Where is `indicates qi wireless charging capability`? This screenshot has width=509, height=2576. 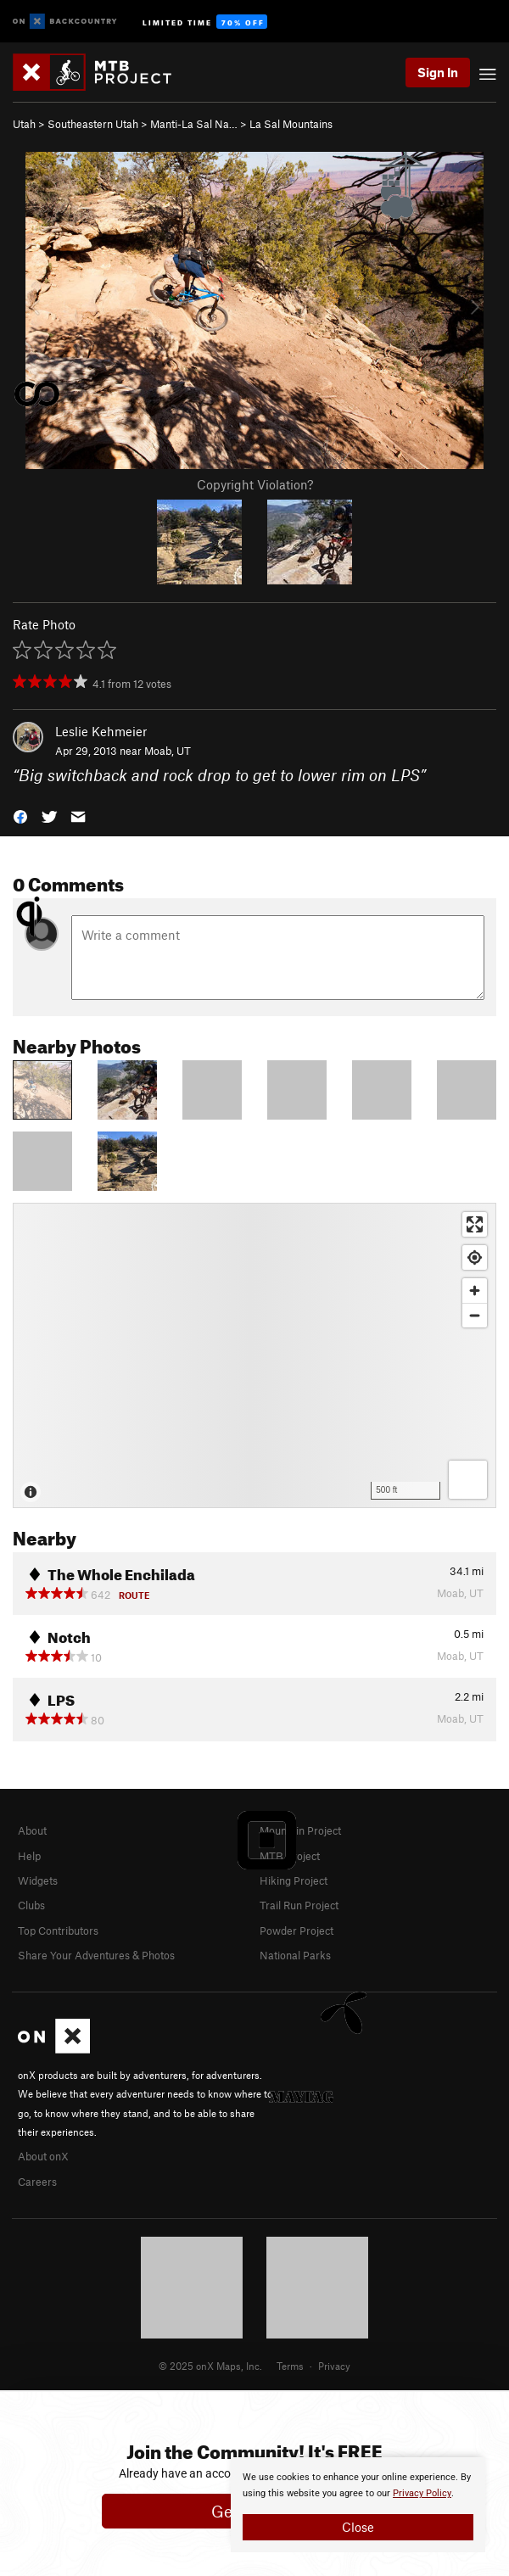
indicates qi wireless charging capability is located at coordinates (29, 916).